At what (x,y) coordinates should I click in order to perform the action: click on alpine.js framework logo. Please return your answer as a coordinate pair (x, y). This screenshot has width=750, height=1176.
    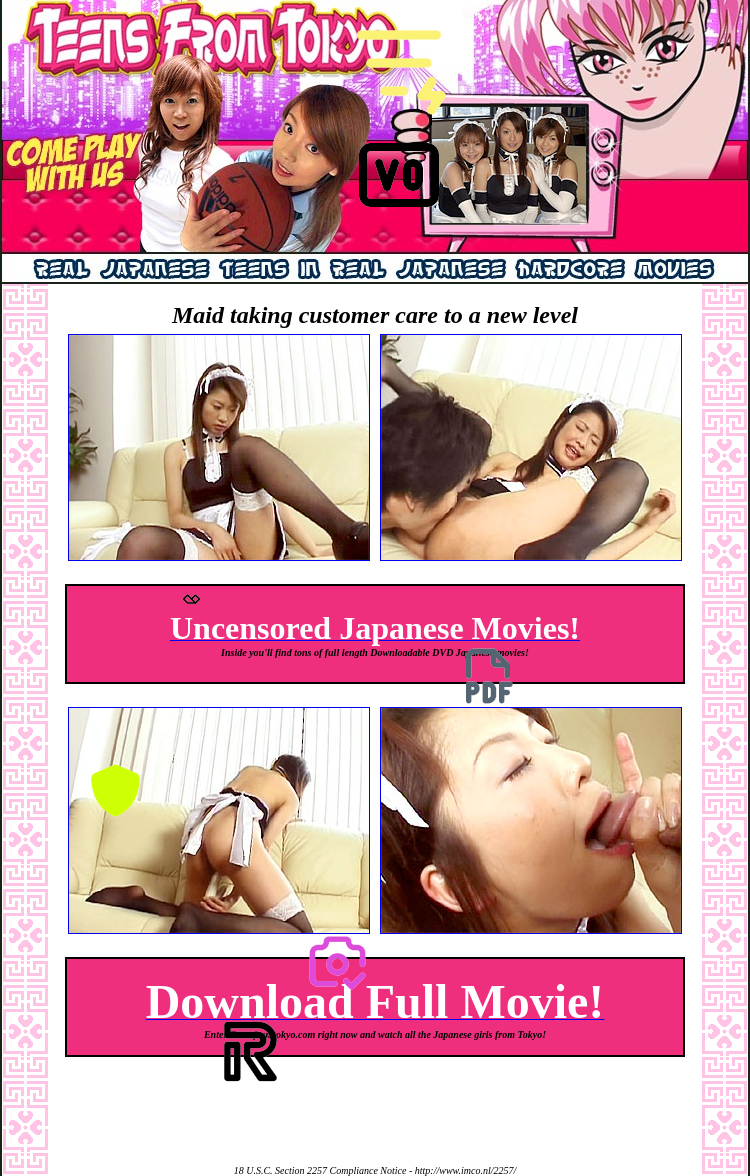
    Looking at the image, I should click on (191, 599).